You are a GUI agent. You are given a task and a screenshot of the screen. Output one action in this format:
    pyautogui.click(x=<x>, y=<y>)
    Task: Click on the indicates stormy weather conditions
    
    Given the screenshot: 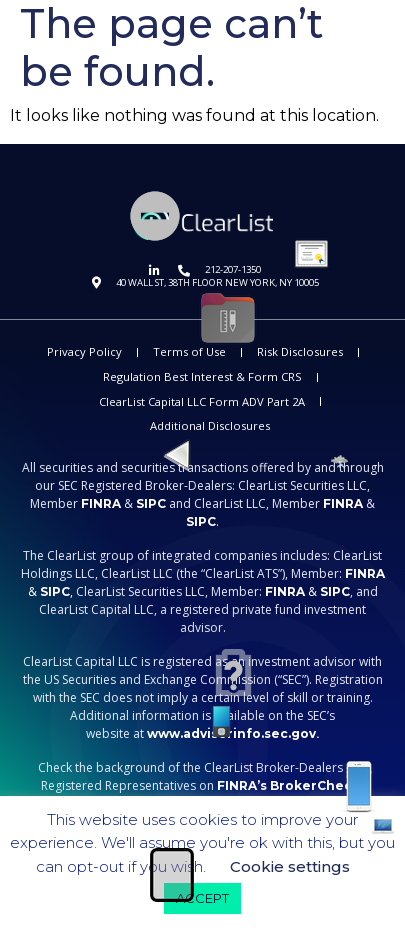 What is the action you would take?
    pyautogui.click(x=339, y=460)
    